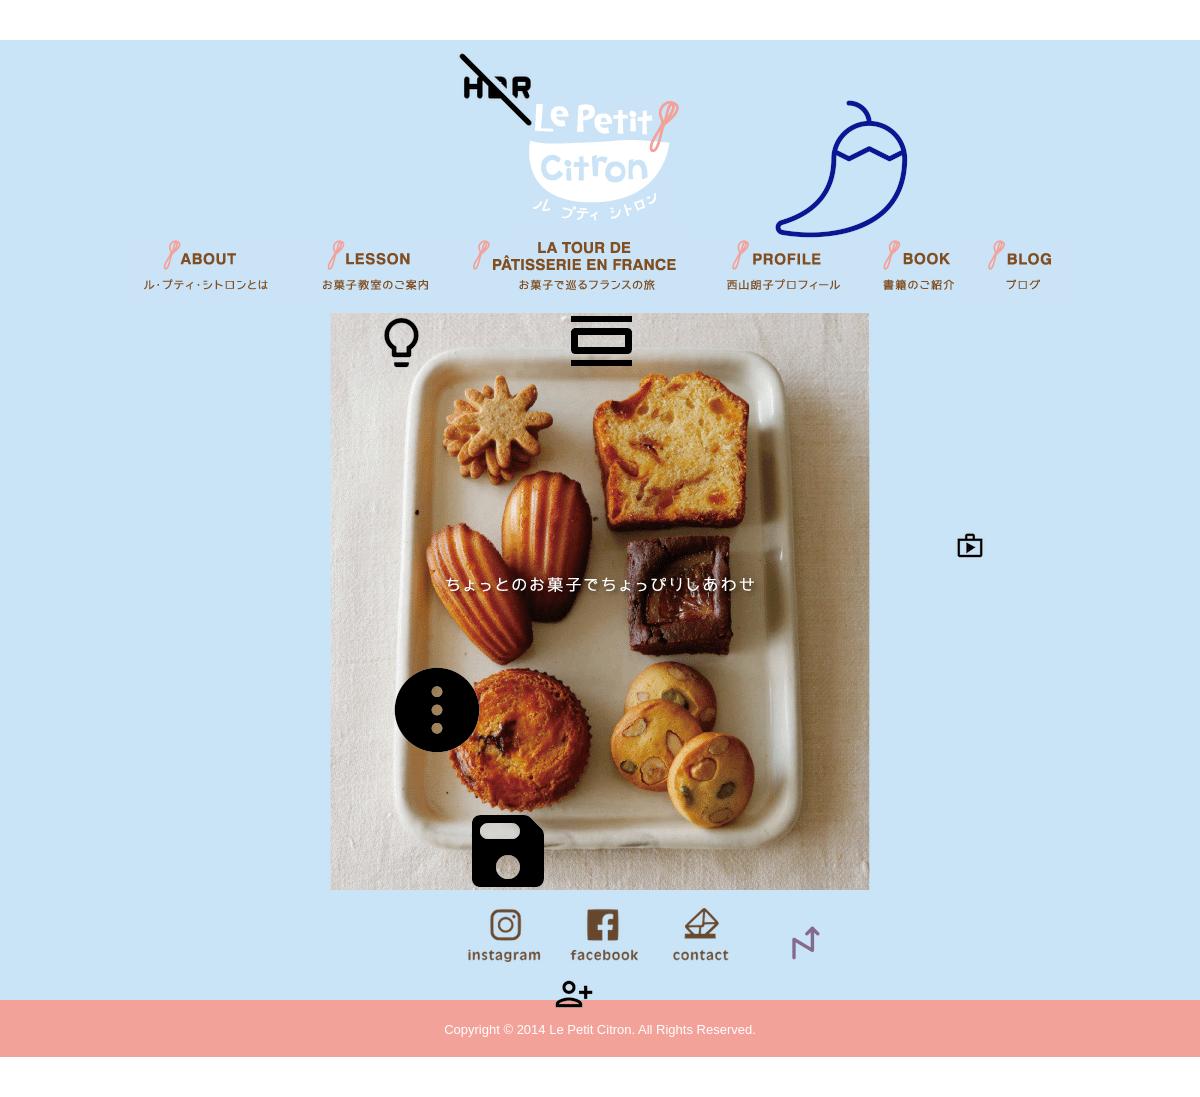 This screenshot has width=1200, height=1097. What do you see at coordinates (437, 710) in the screenshot?
I see `open more options menu` at bounding box center [437, 710].